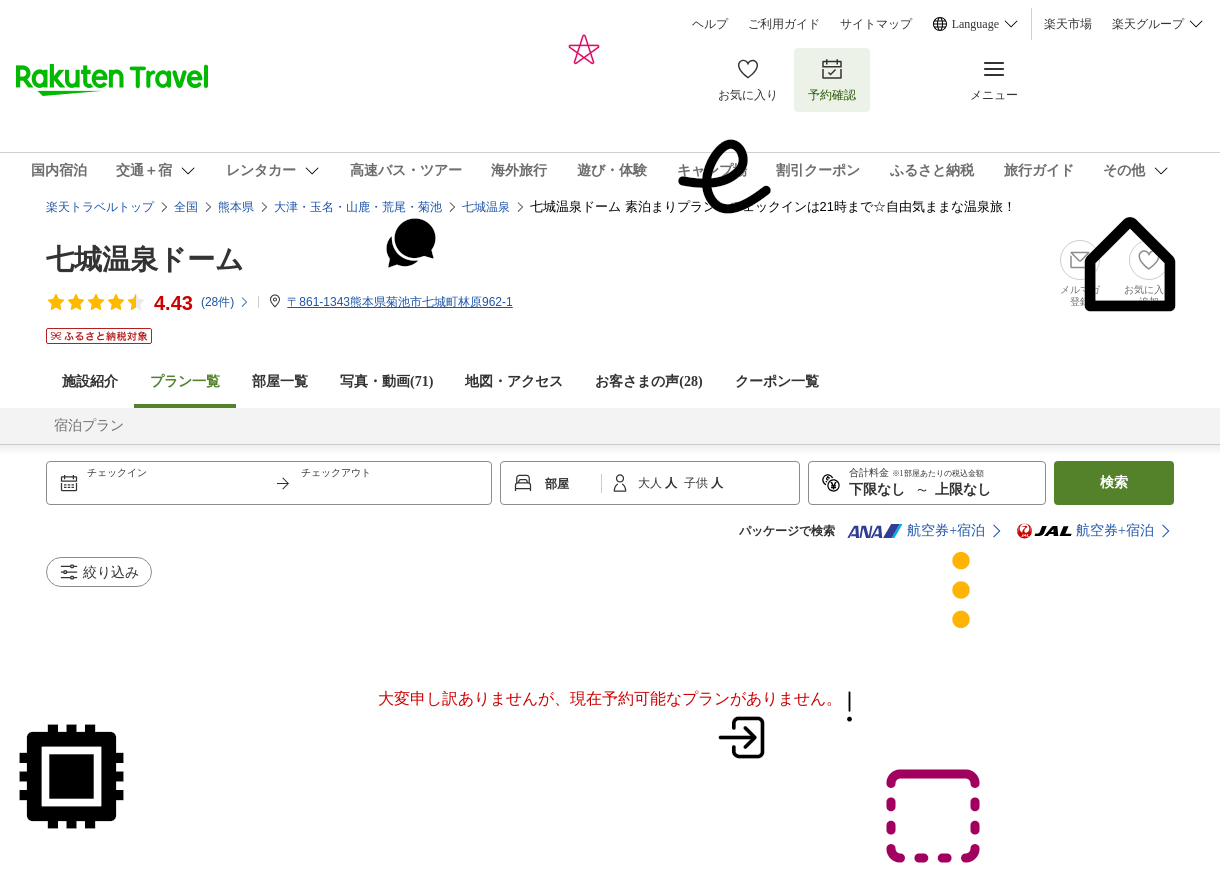 Image resolution: width=1220 pixels, height=873 pixels. Describe the element at coordinates (961, 590) in the screenshot. I see `open more options menu` at that location.